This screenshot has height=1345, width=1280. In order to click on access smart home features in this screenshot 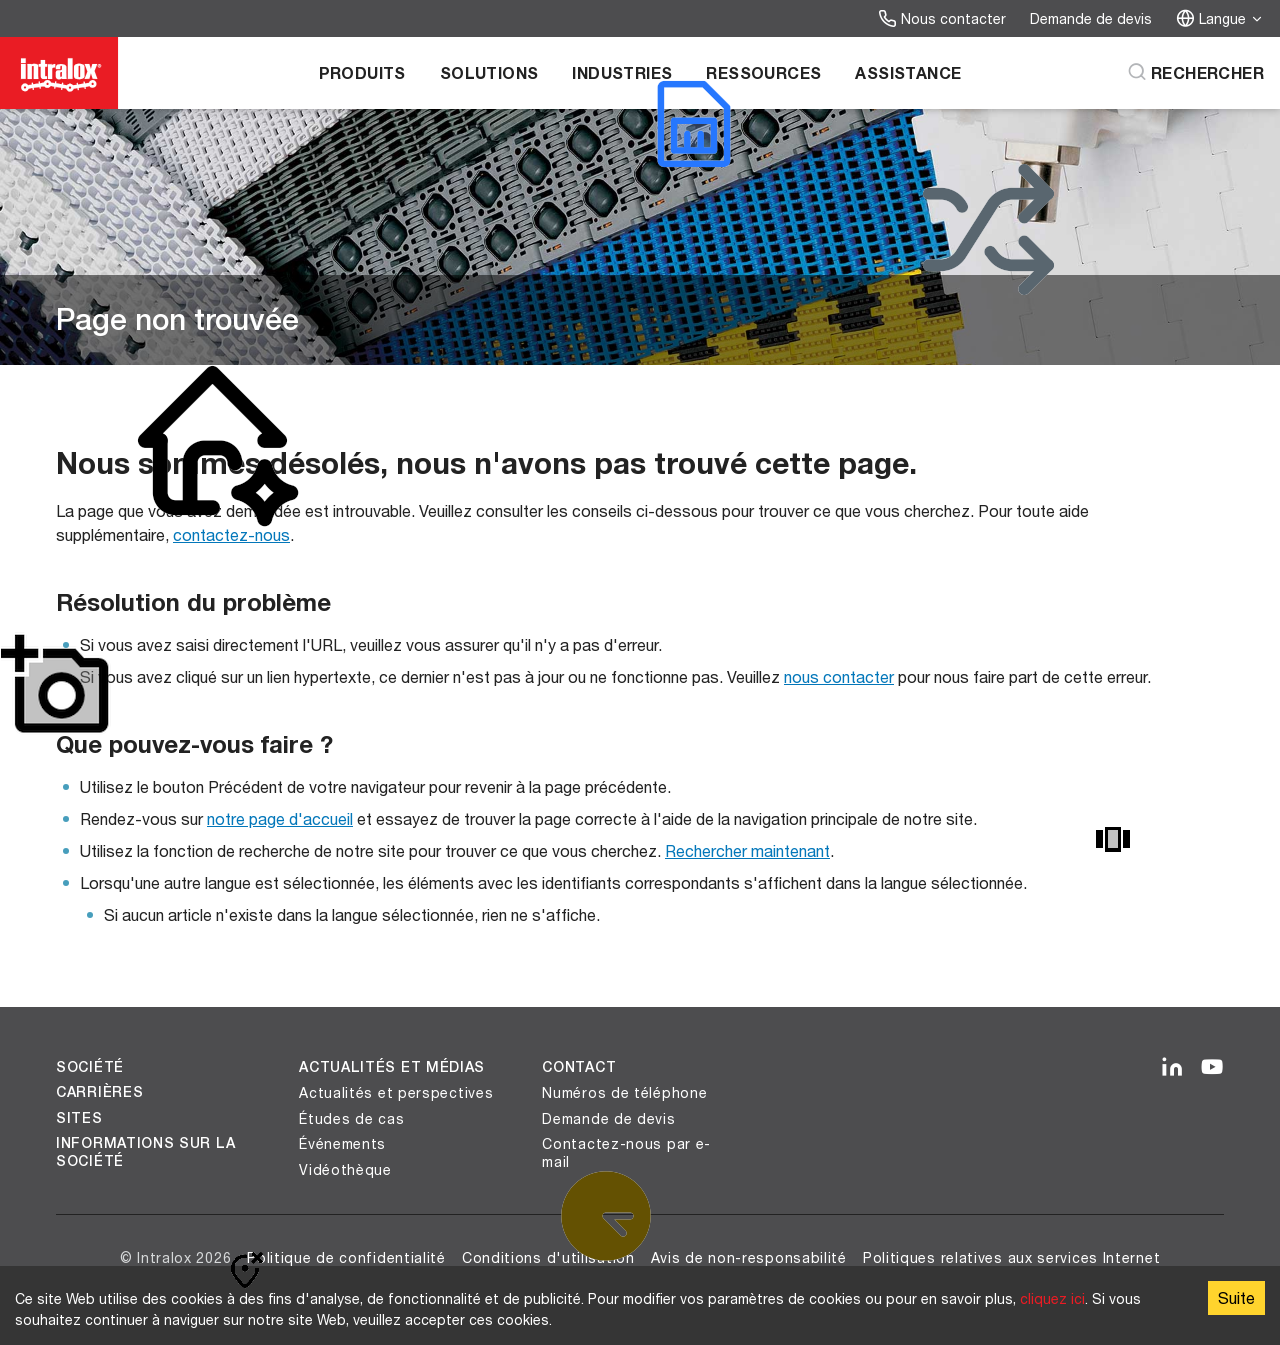, I will do `click(212, 440)`.